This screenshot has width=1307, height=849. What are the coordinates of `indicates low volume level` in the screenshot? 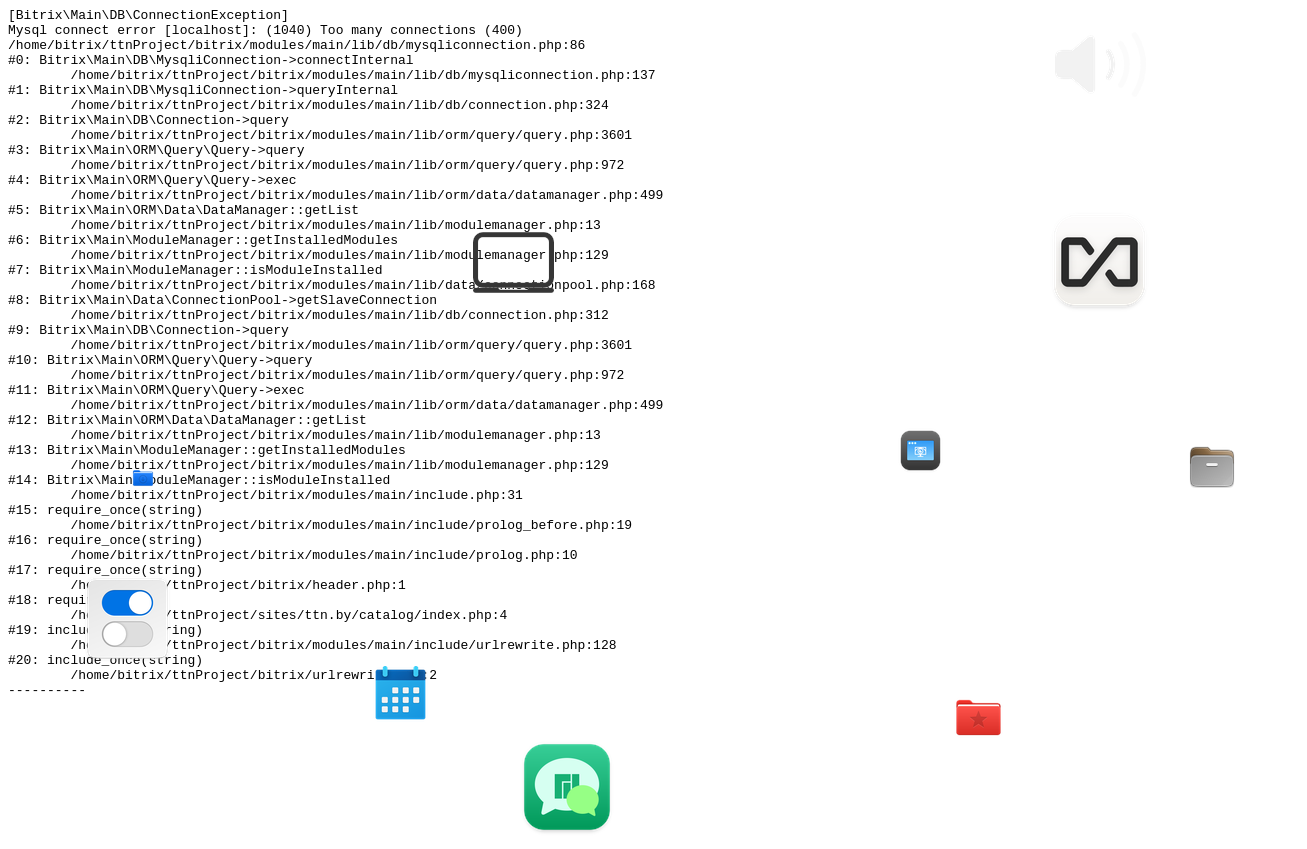 It's located at (1100, 64).